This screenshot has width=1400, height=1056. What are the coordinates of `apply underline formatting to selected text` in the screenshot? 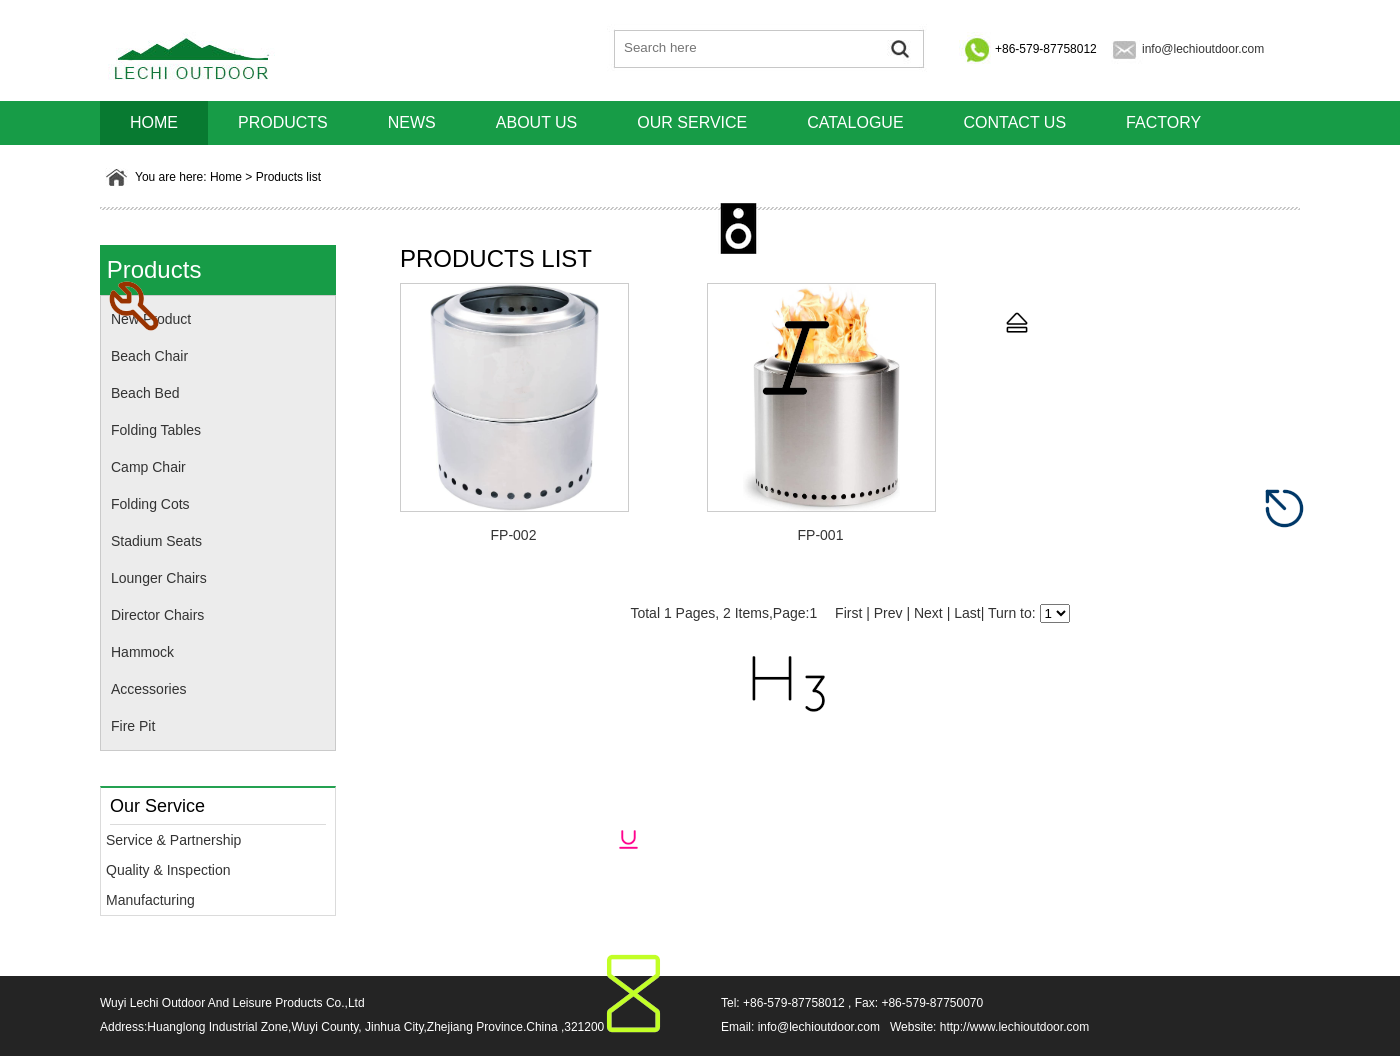 It's located at (628, 839).